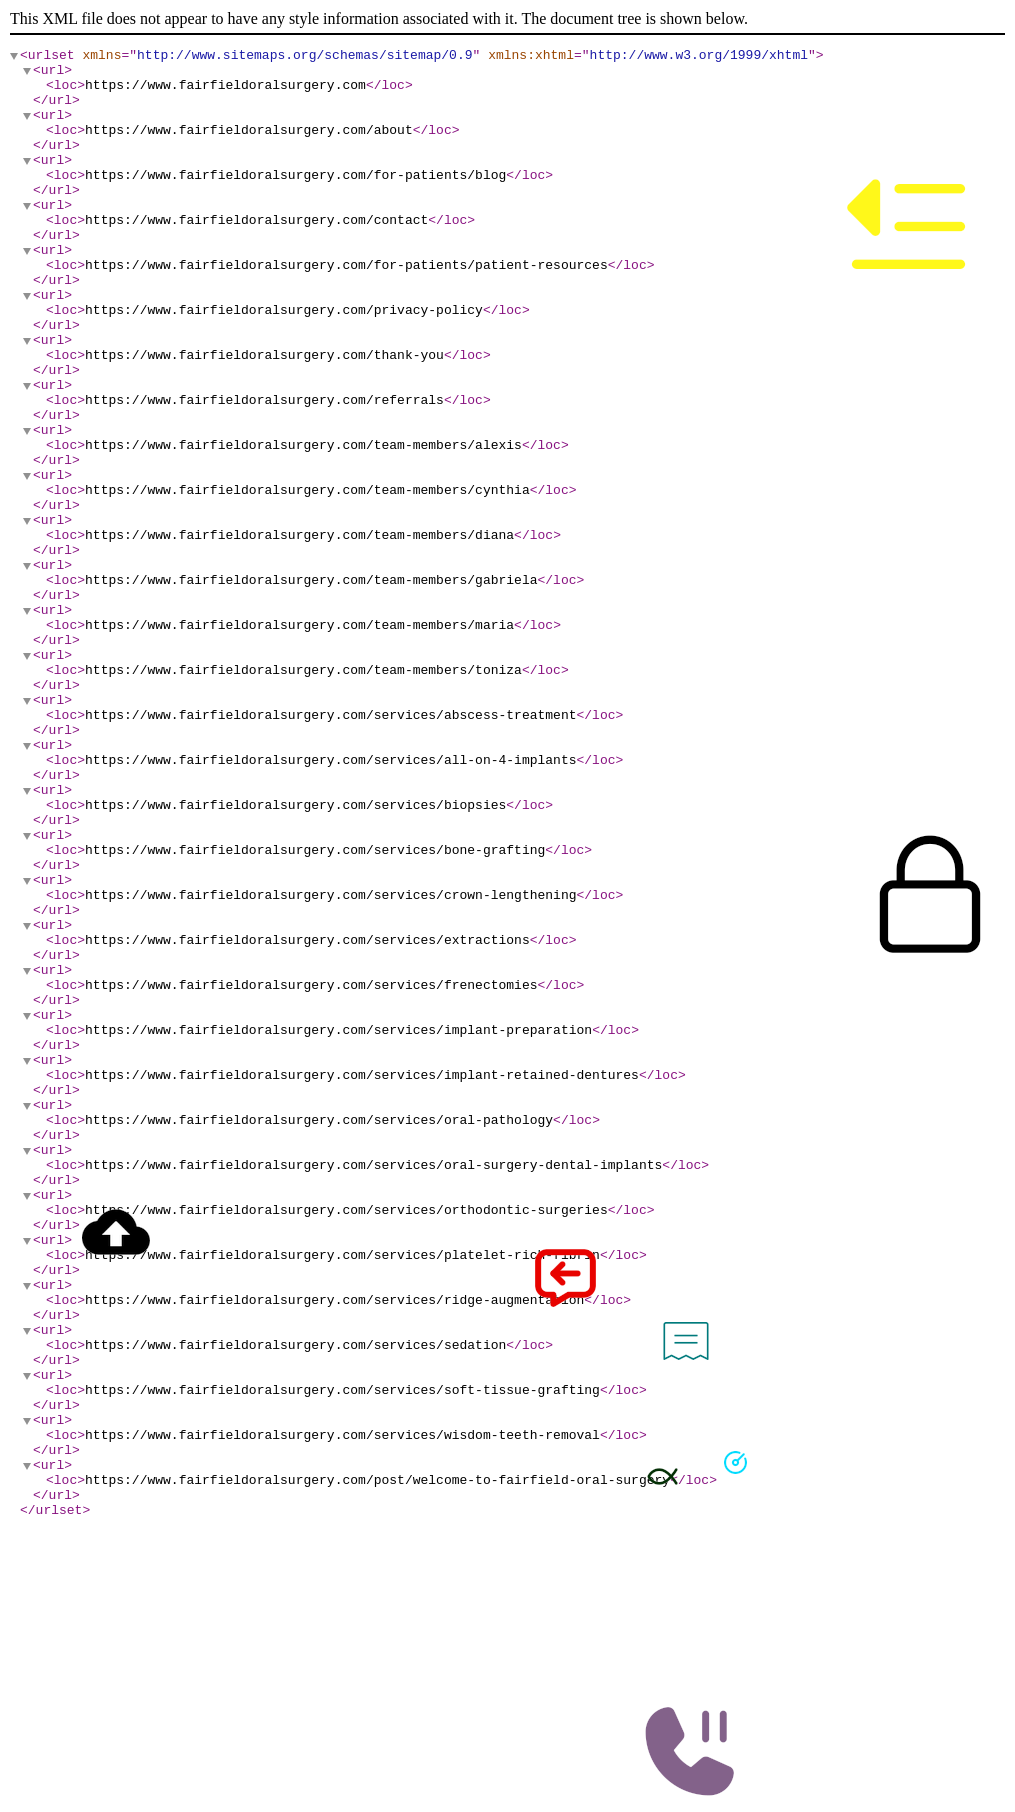 This screenshot has width=1015, height=1812. I want to click on view performance metrics or usage statistics, so click(735, 1462).